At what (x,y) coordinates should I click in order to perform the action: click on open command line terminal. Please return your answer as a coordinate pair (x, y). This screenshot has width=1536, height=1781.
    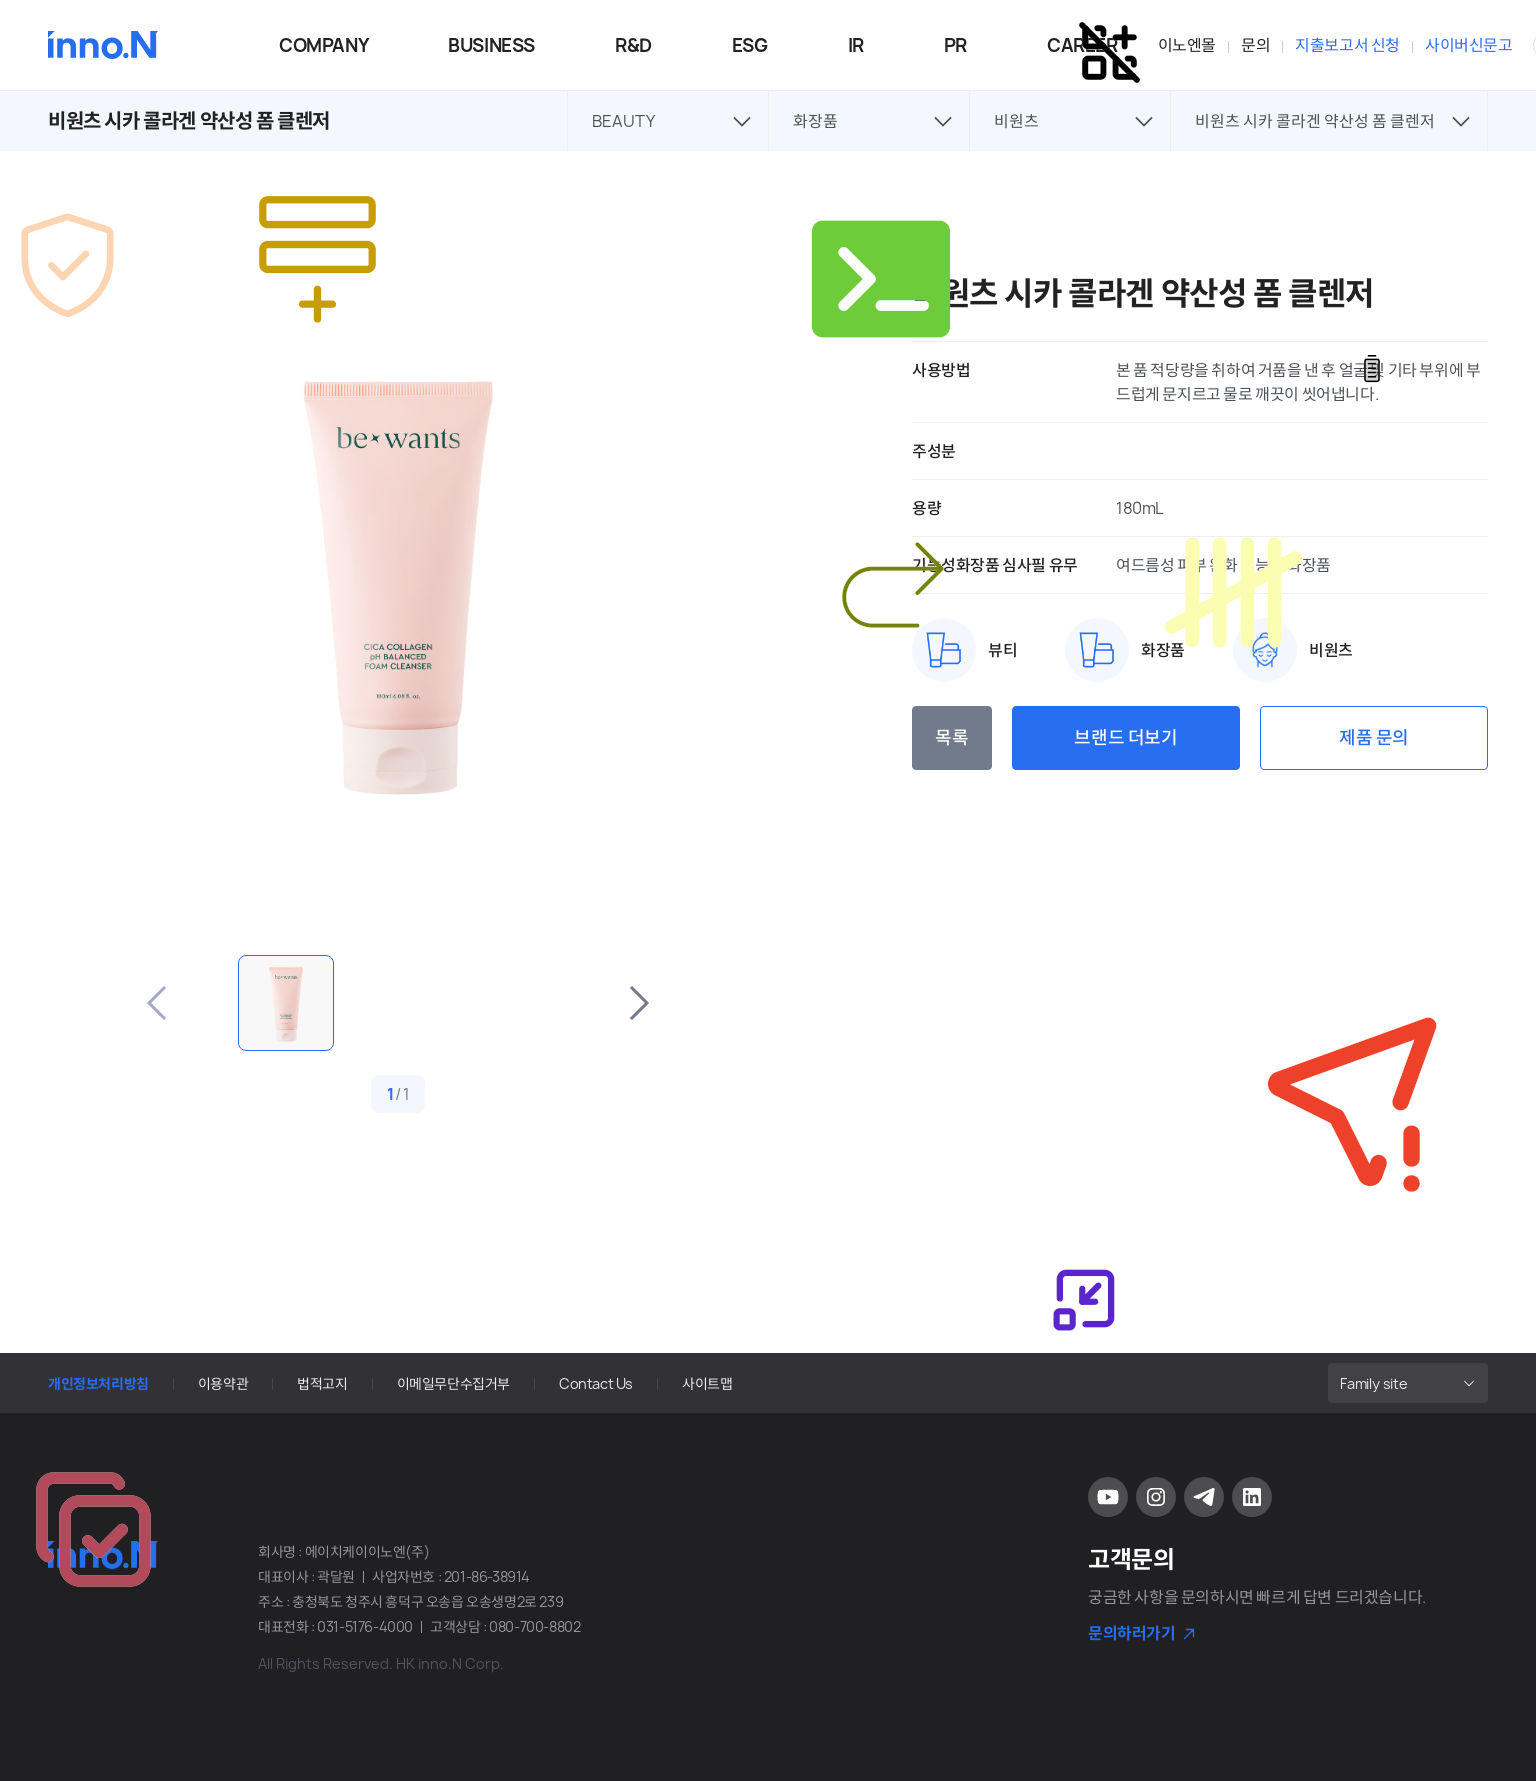
    Looking at the image, I should click on (881, 279).